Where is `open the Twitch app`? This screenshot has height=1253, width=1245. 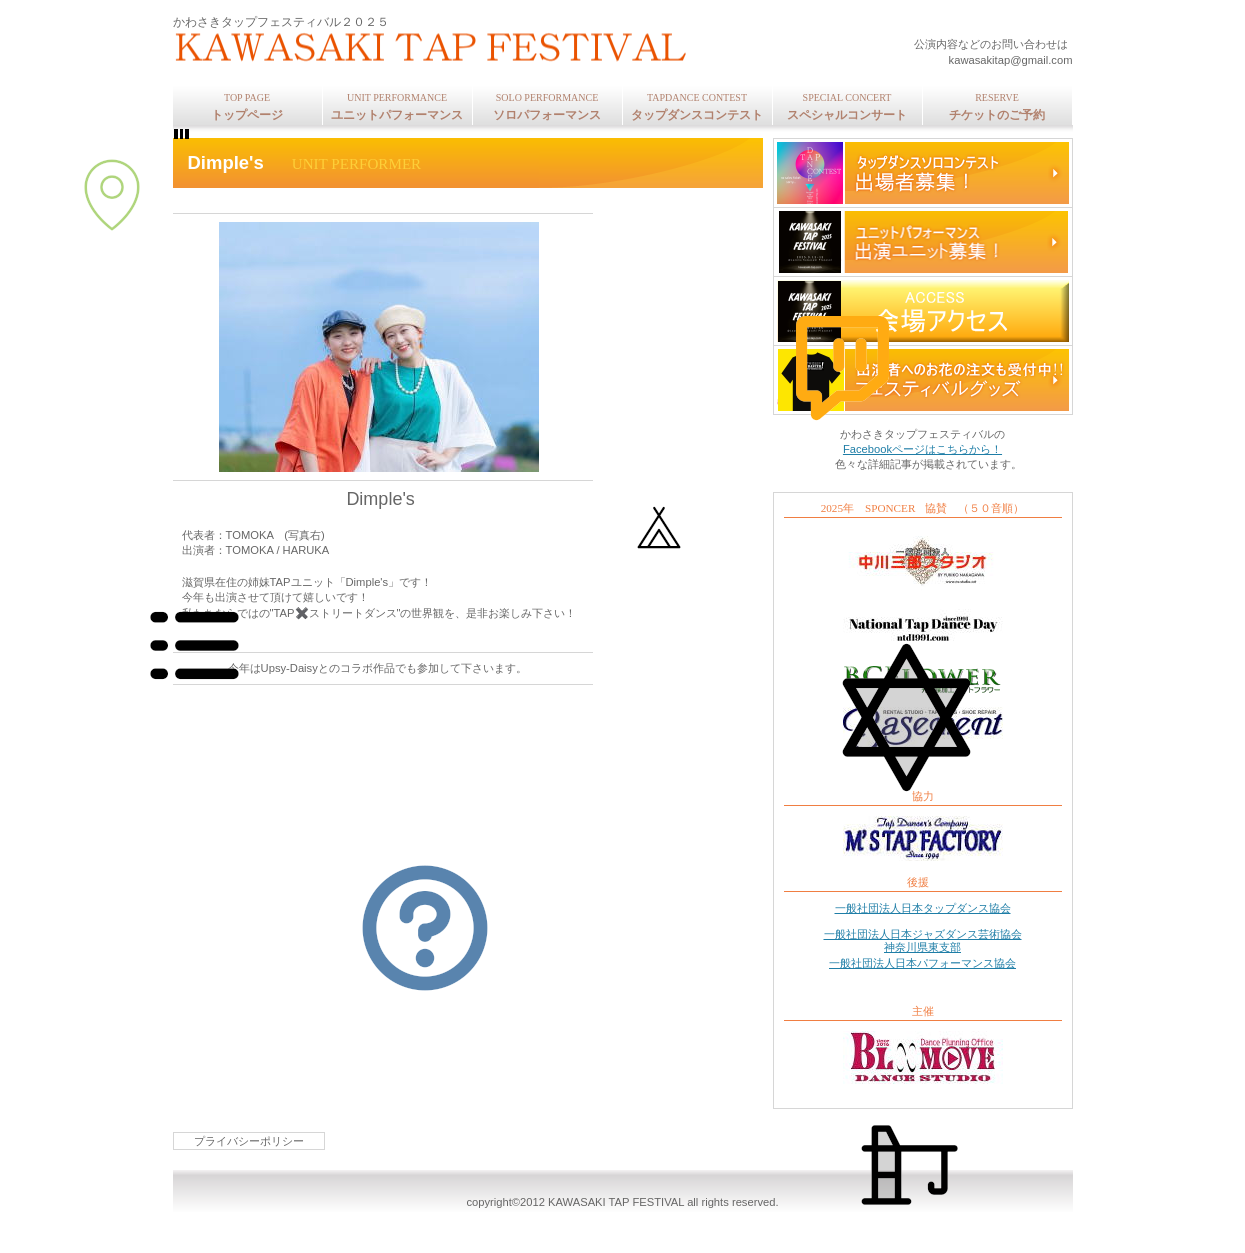
open the Twitch app is located at coordinates (842, 362).